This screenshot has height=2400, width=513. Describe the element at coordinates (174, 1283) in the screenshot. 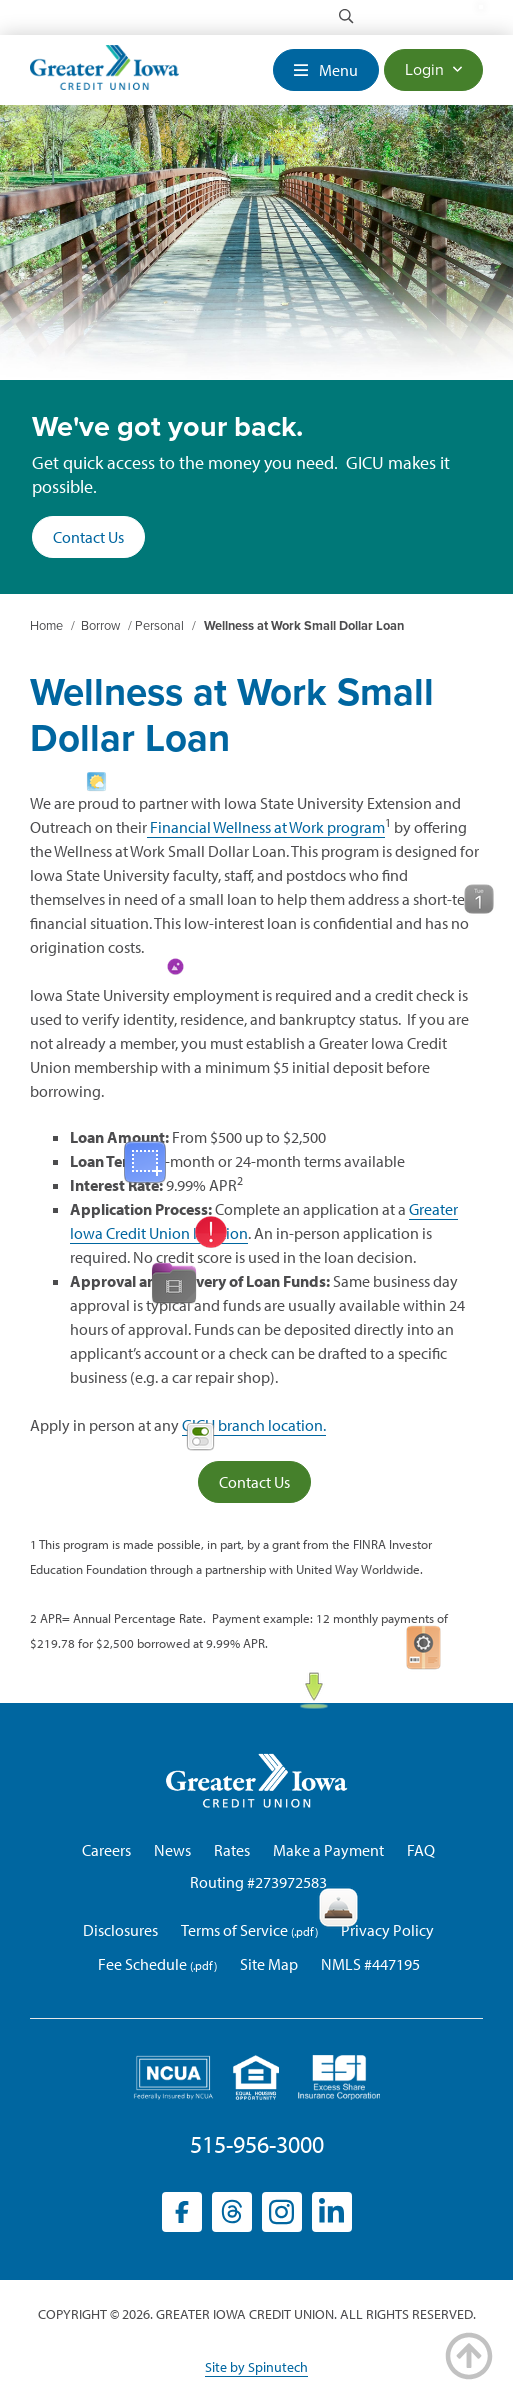

I see `open your videos folder` at that location.